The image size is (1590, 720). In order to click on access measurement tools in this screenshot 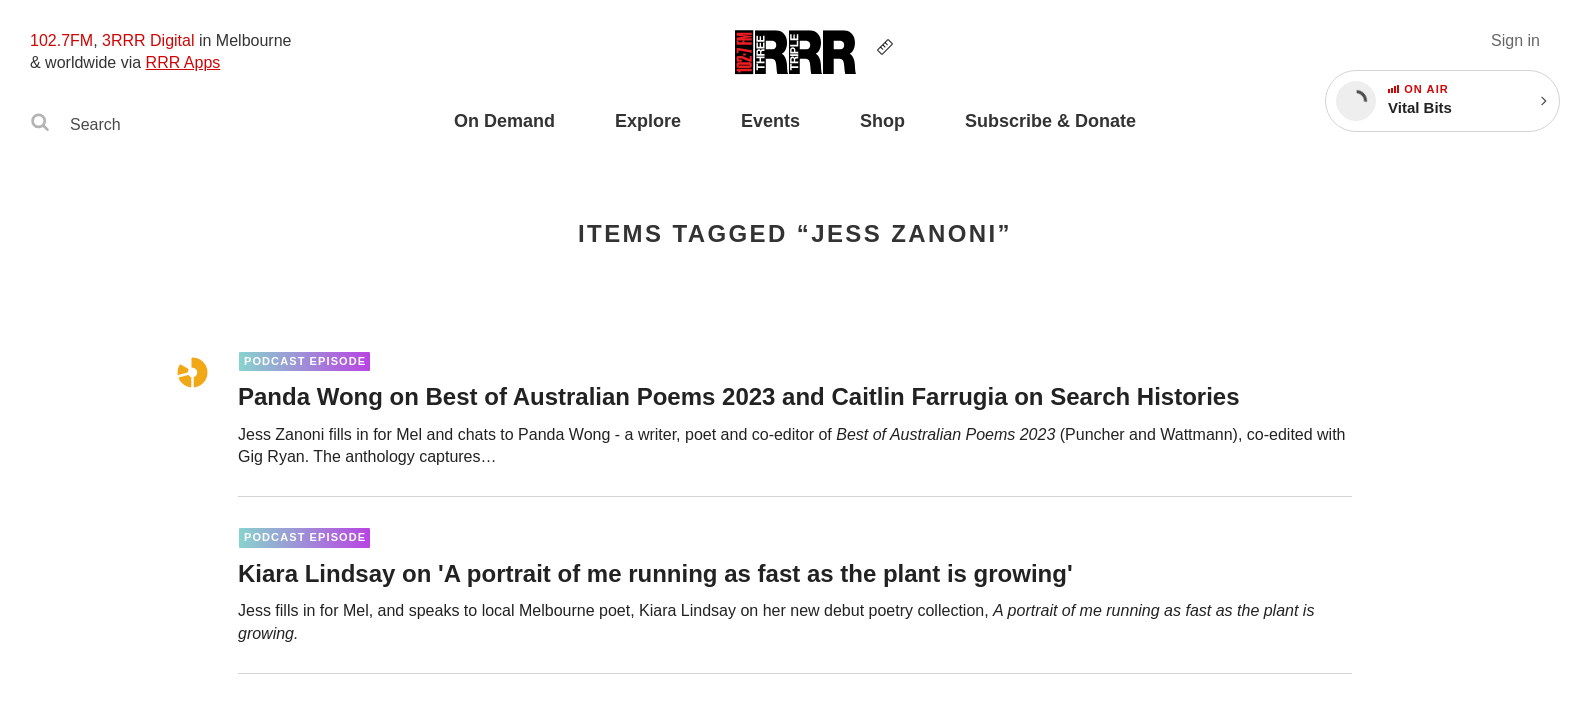, I will do `click(885, 47)`.